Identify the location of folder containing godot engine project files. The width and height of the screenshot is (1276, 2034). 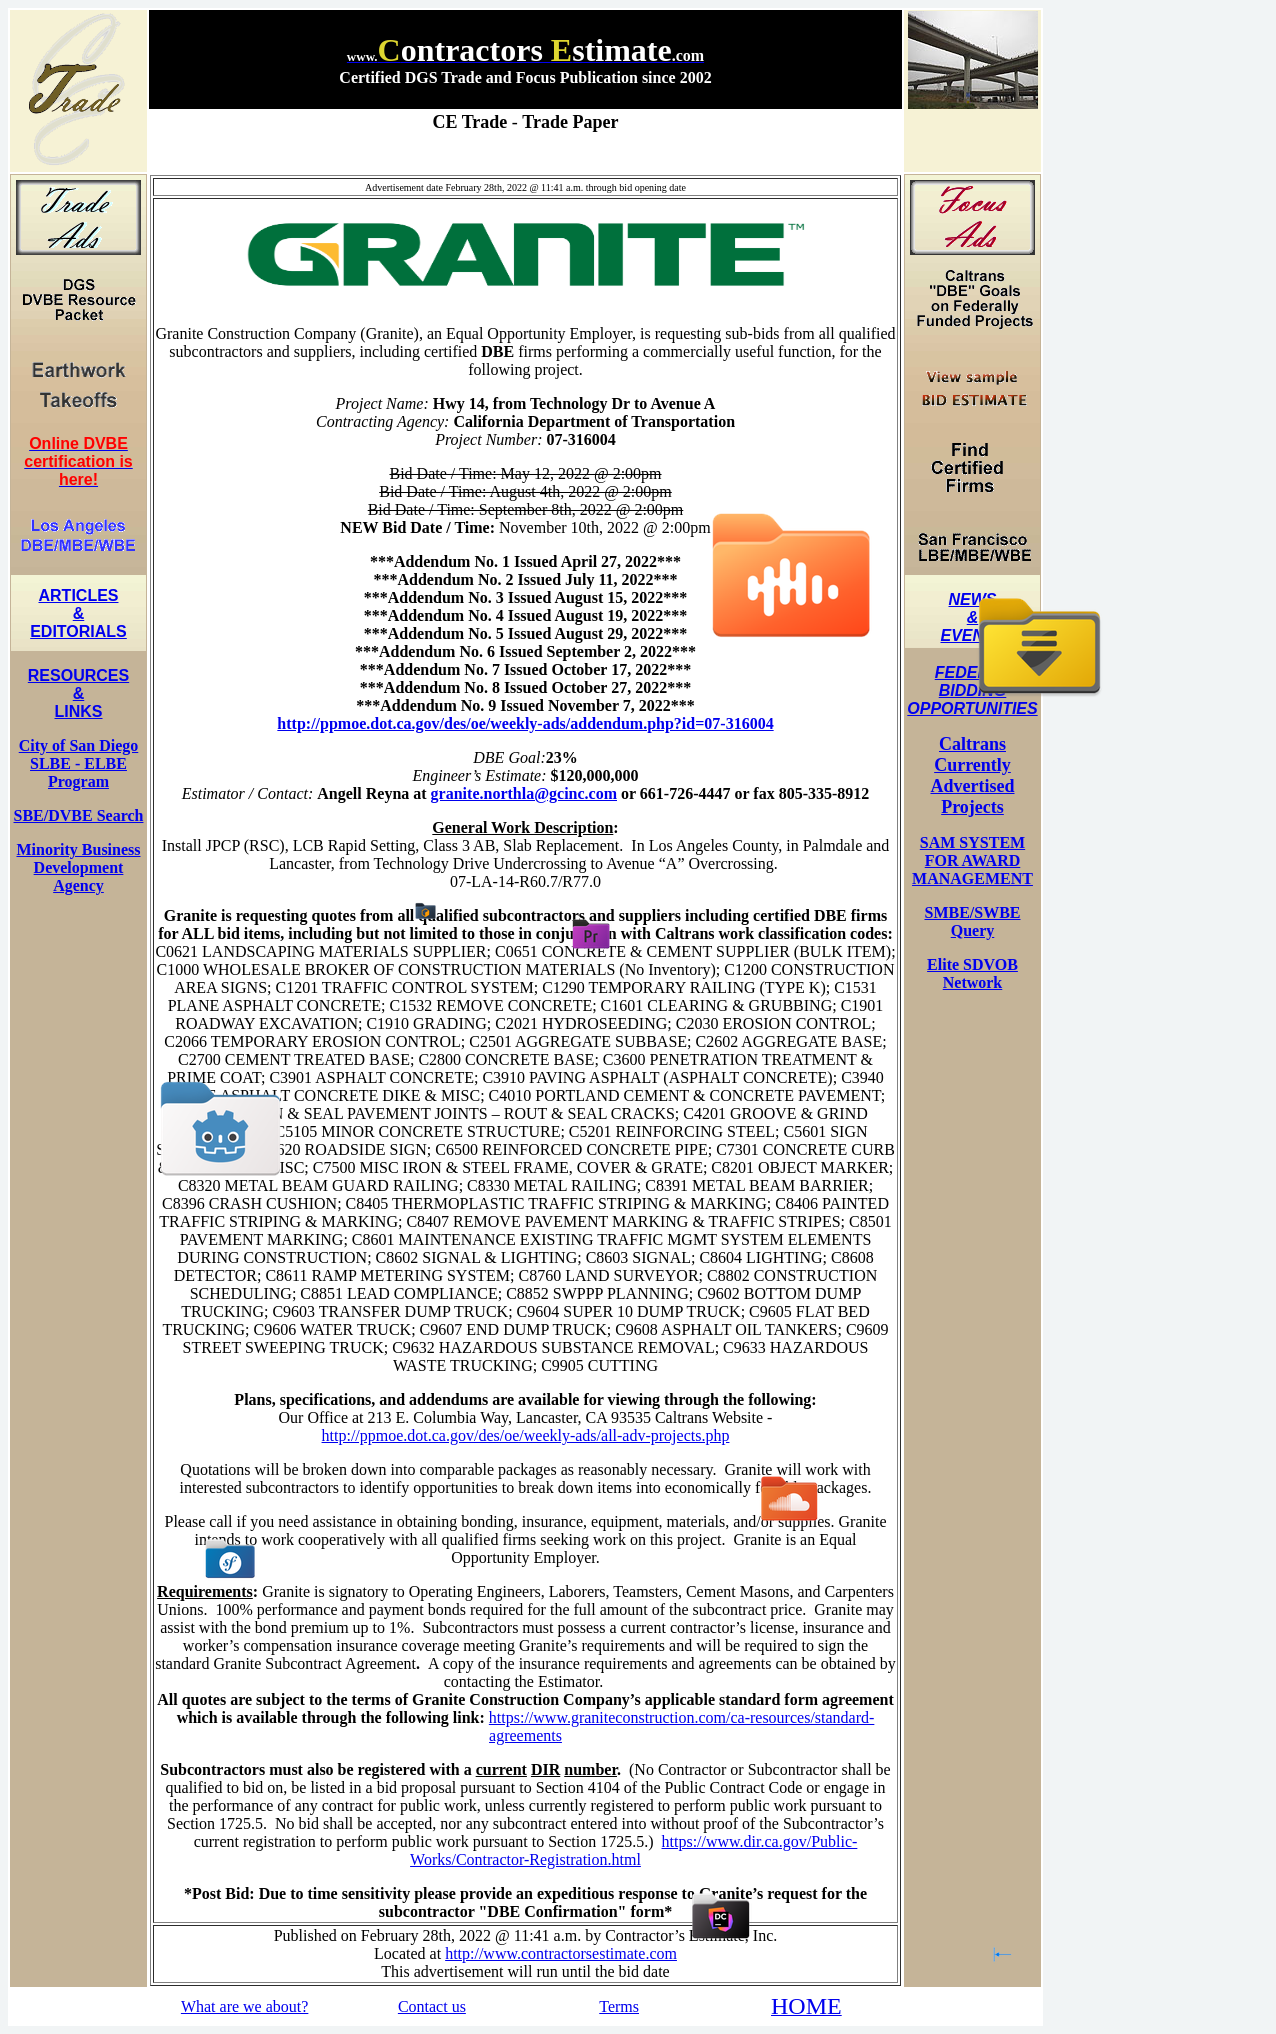
(220, 1132).